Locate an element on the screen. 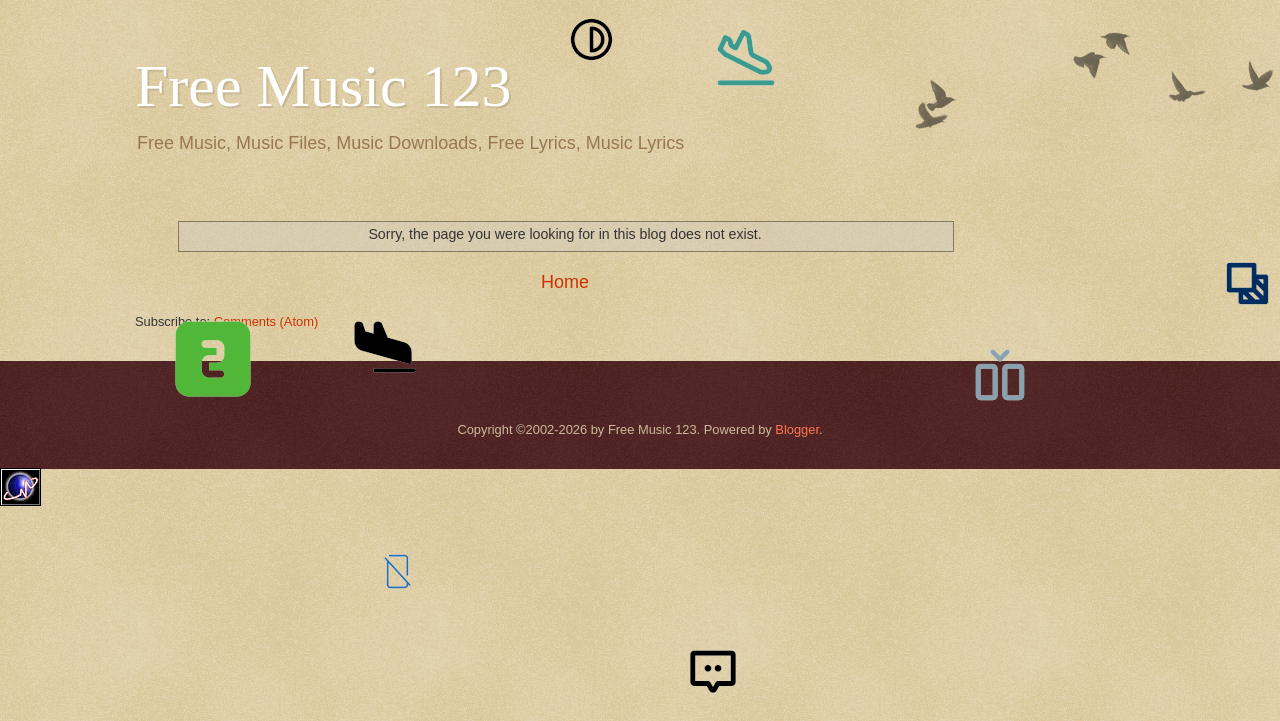  indicates flight arrival status is located at coordinates (382, 347).